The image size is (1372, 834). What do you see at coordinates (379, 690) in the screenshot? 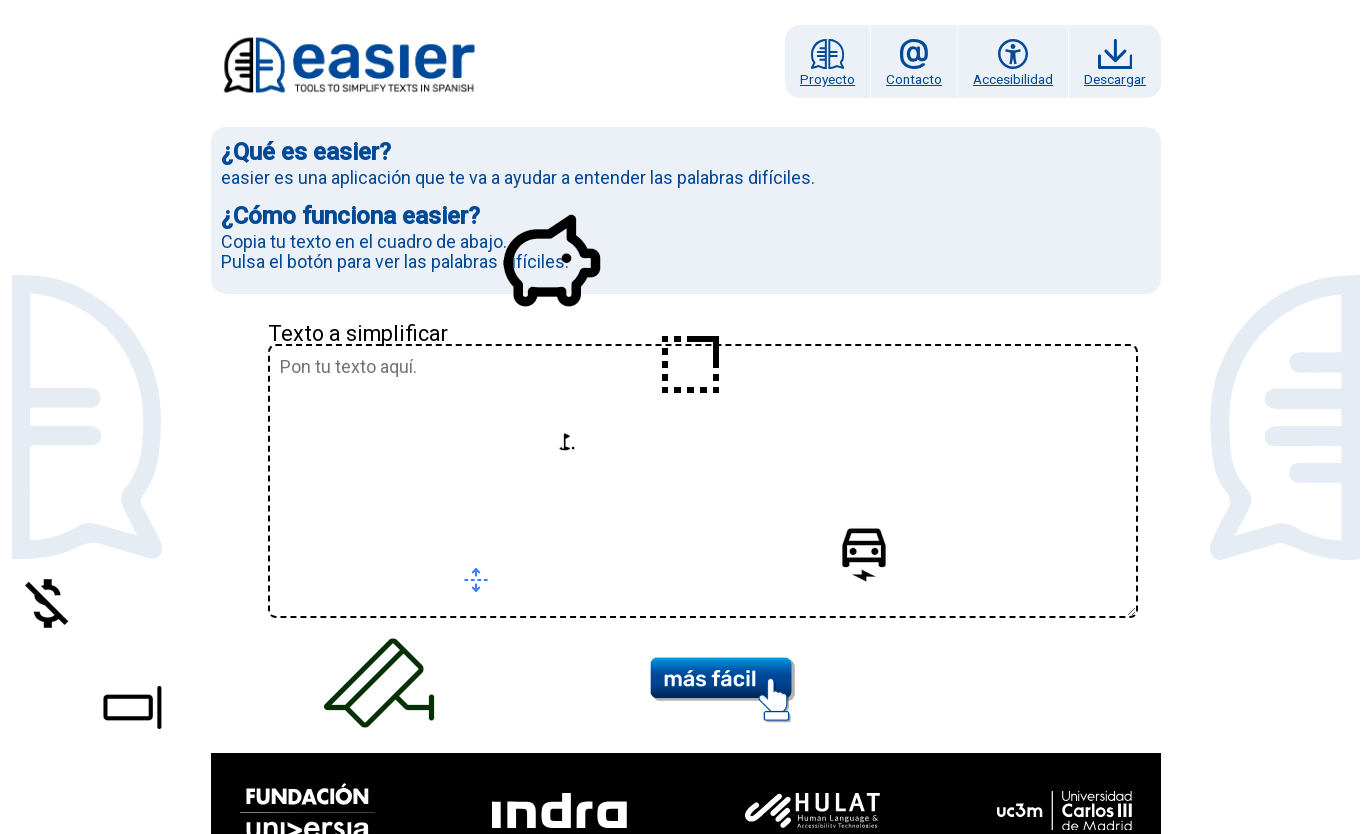
I see `access security camera settings` at bounding box center [379, 690].